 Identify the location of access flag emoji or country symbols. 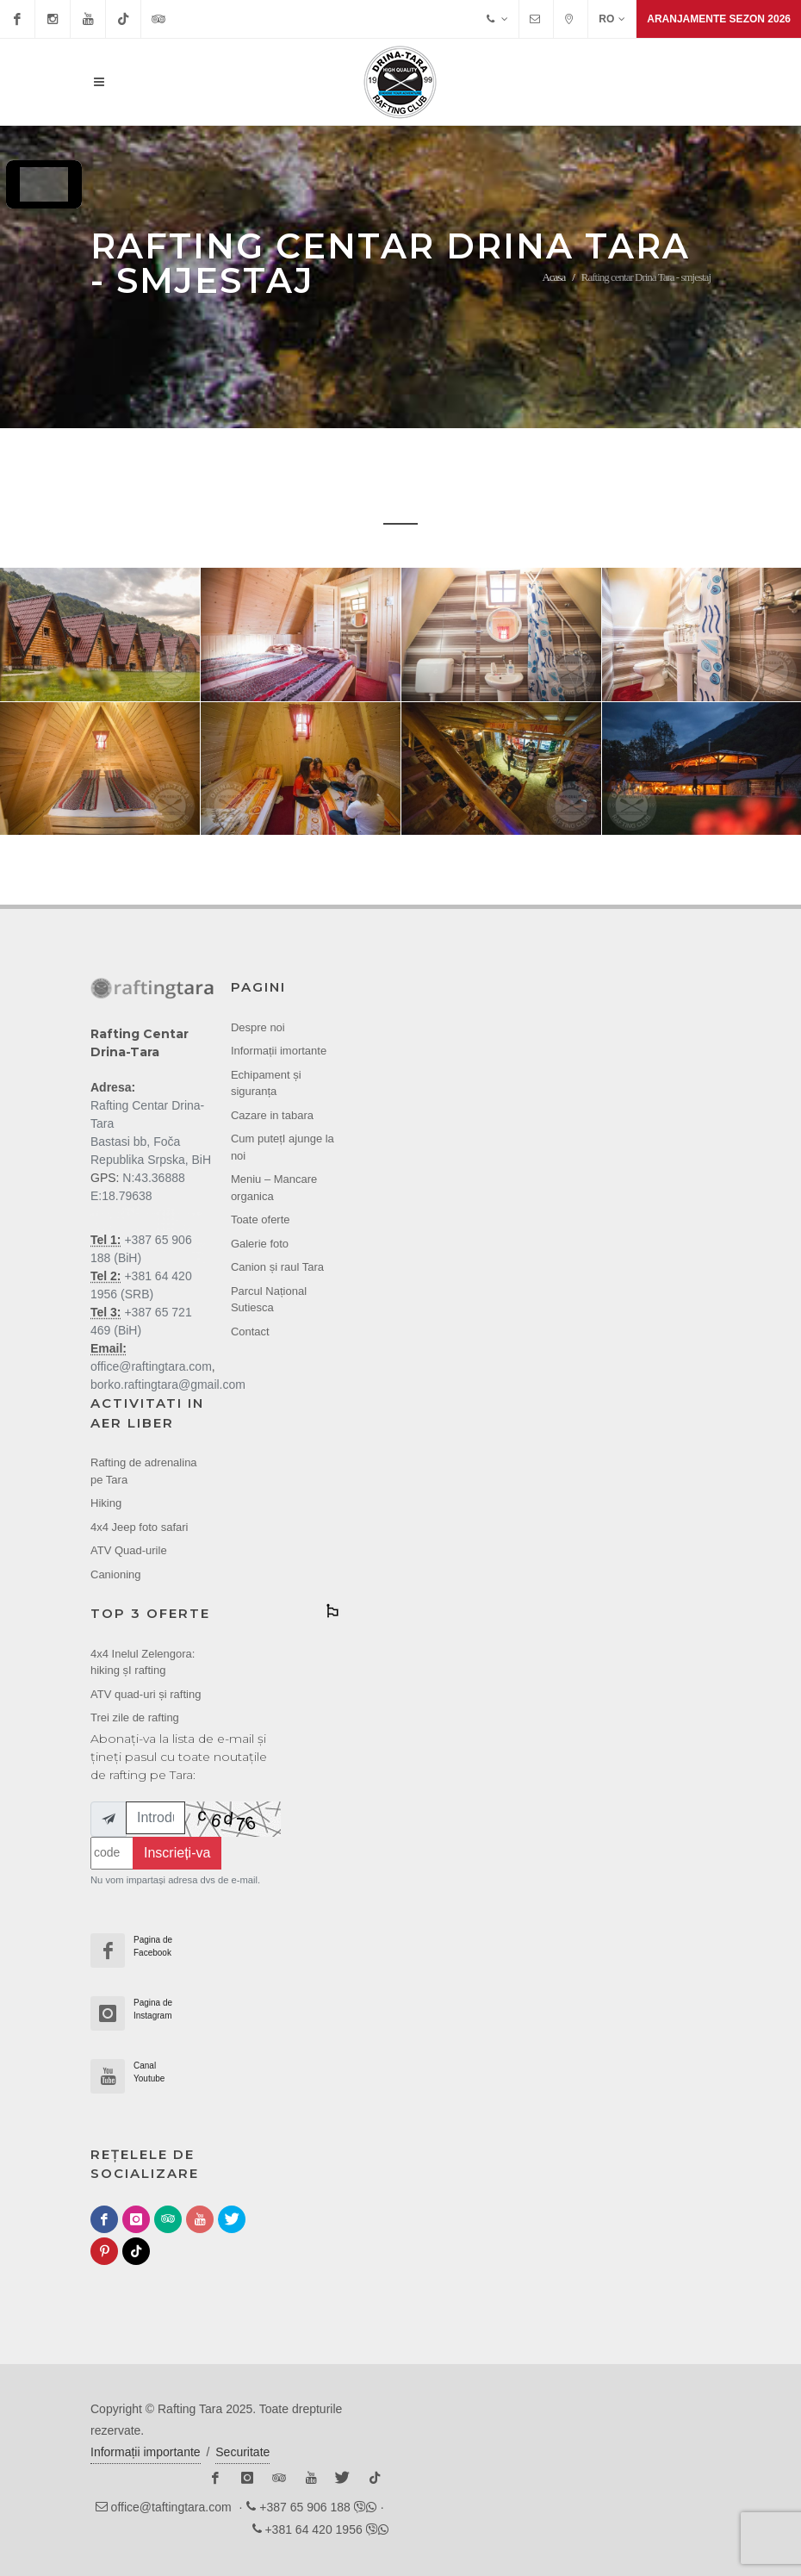
(332, 1611).